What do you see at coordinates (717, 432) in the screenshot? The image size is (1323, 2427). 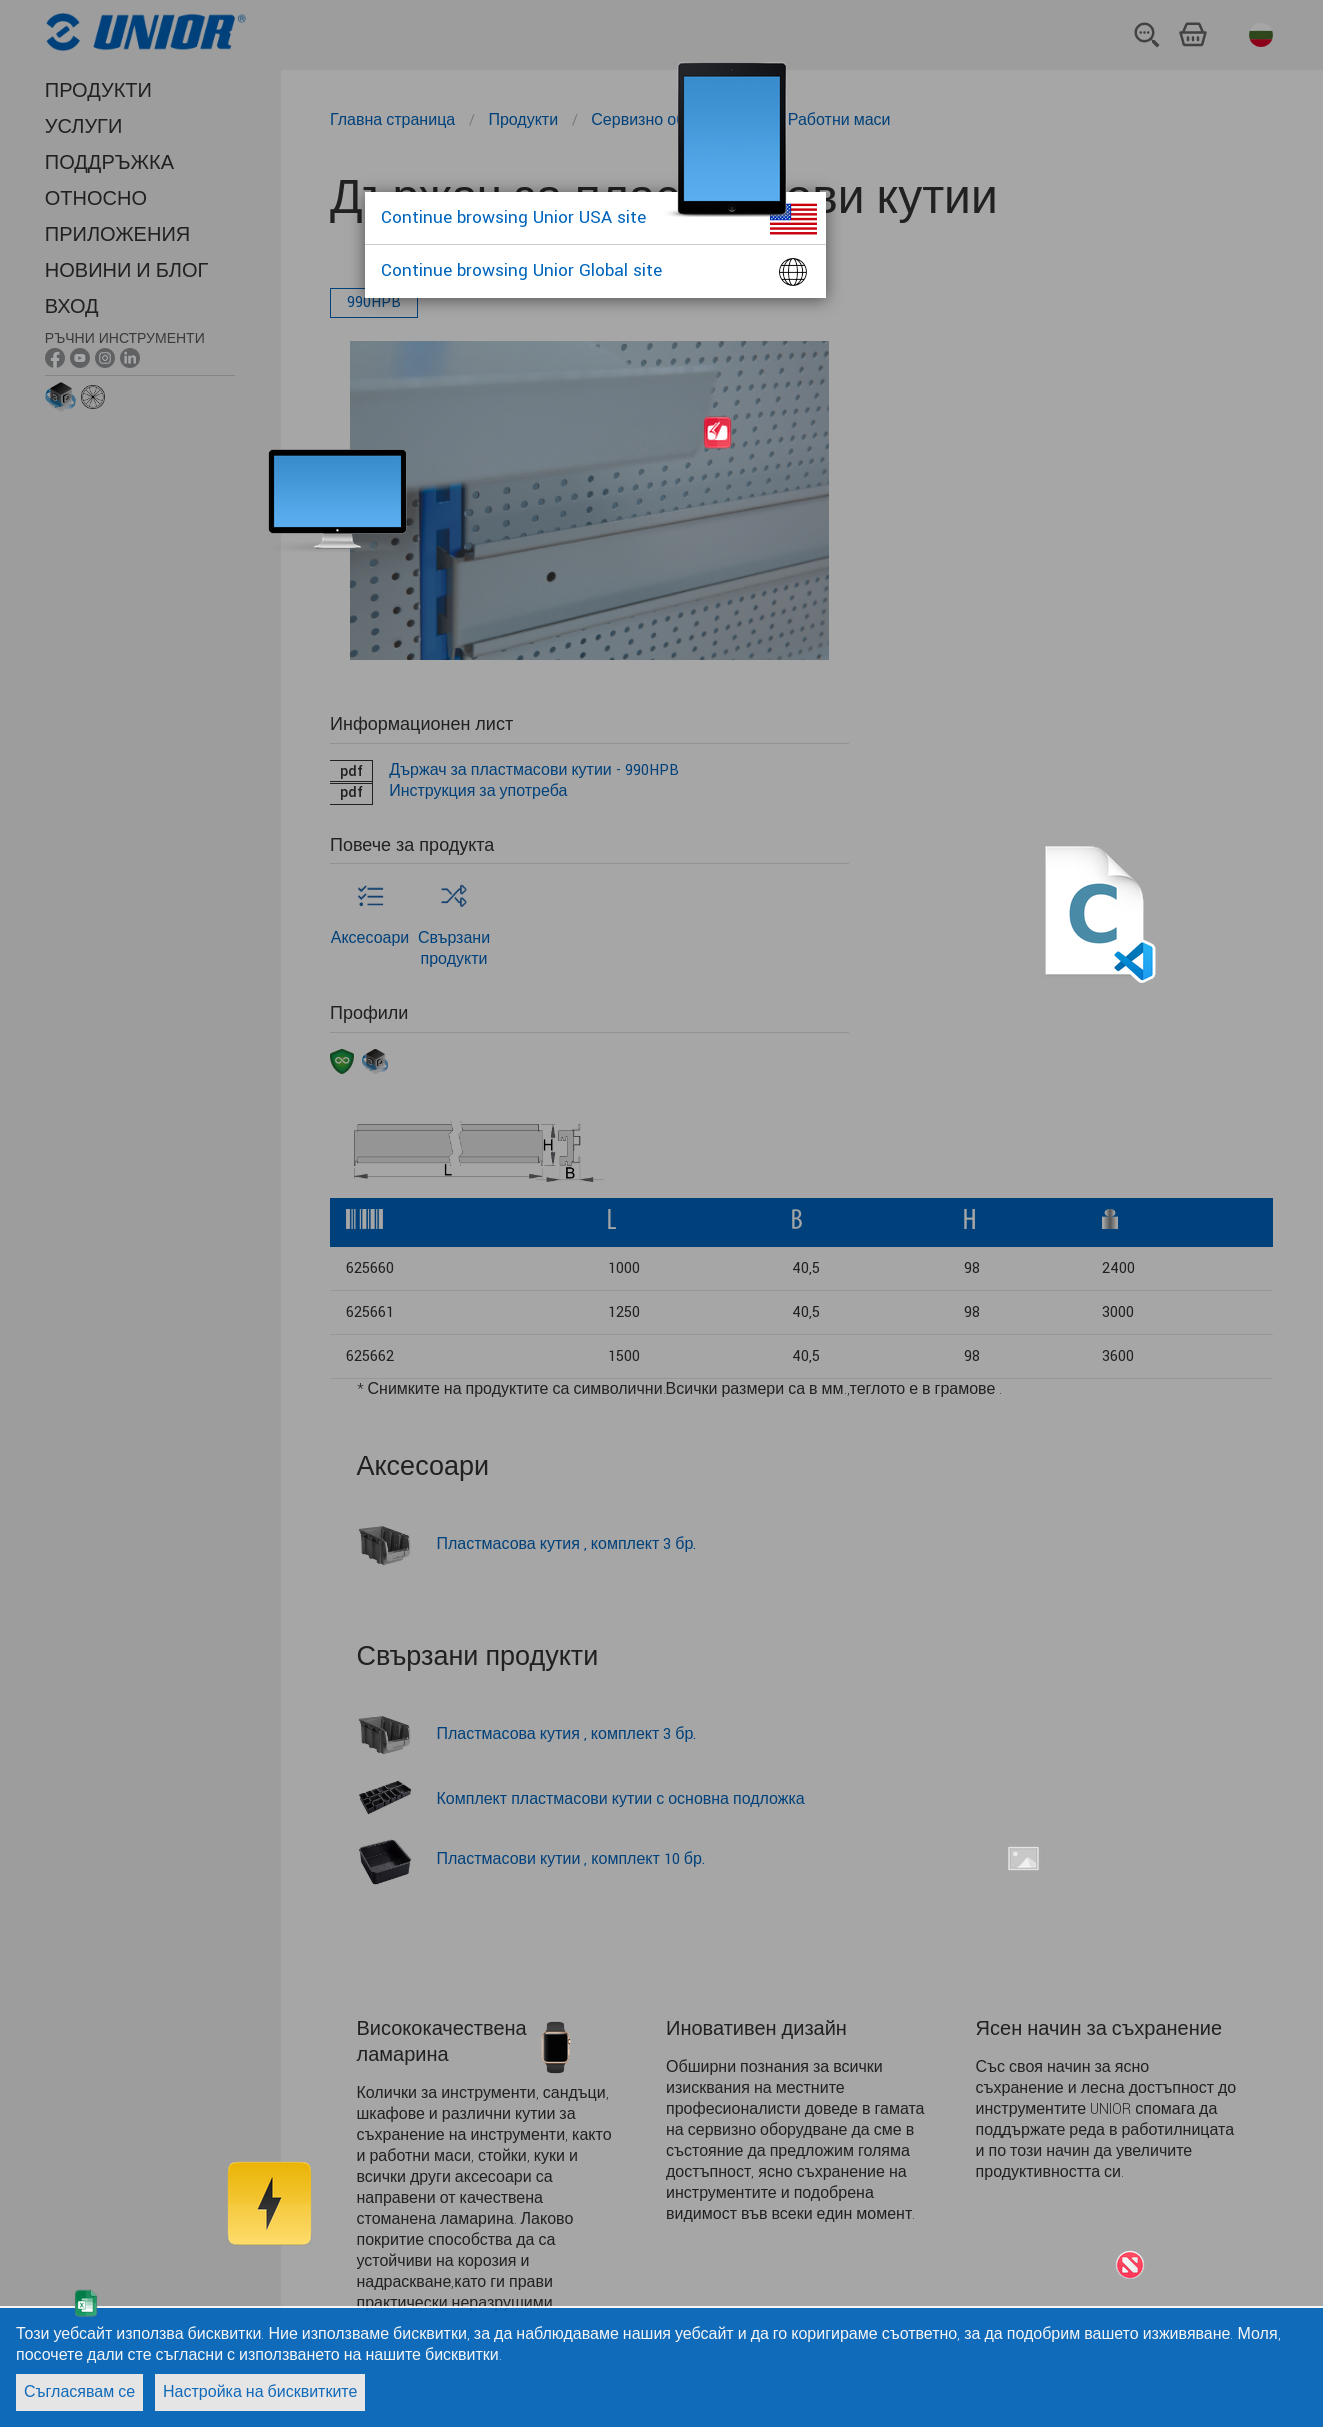 I see `an eps vector file` at bounding box center [717, 432].